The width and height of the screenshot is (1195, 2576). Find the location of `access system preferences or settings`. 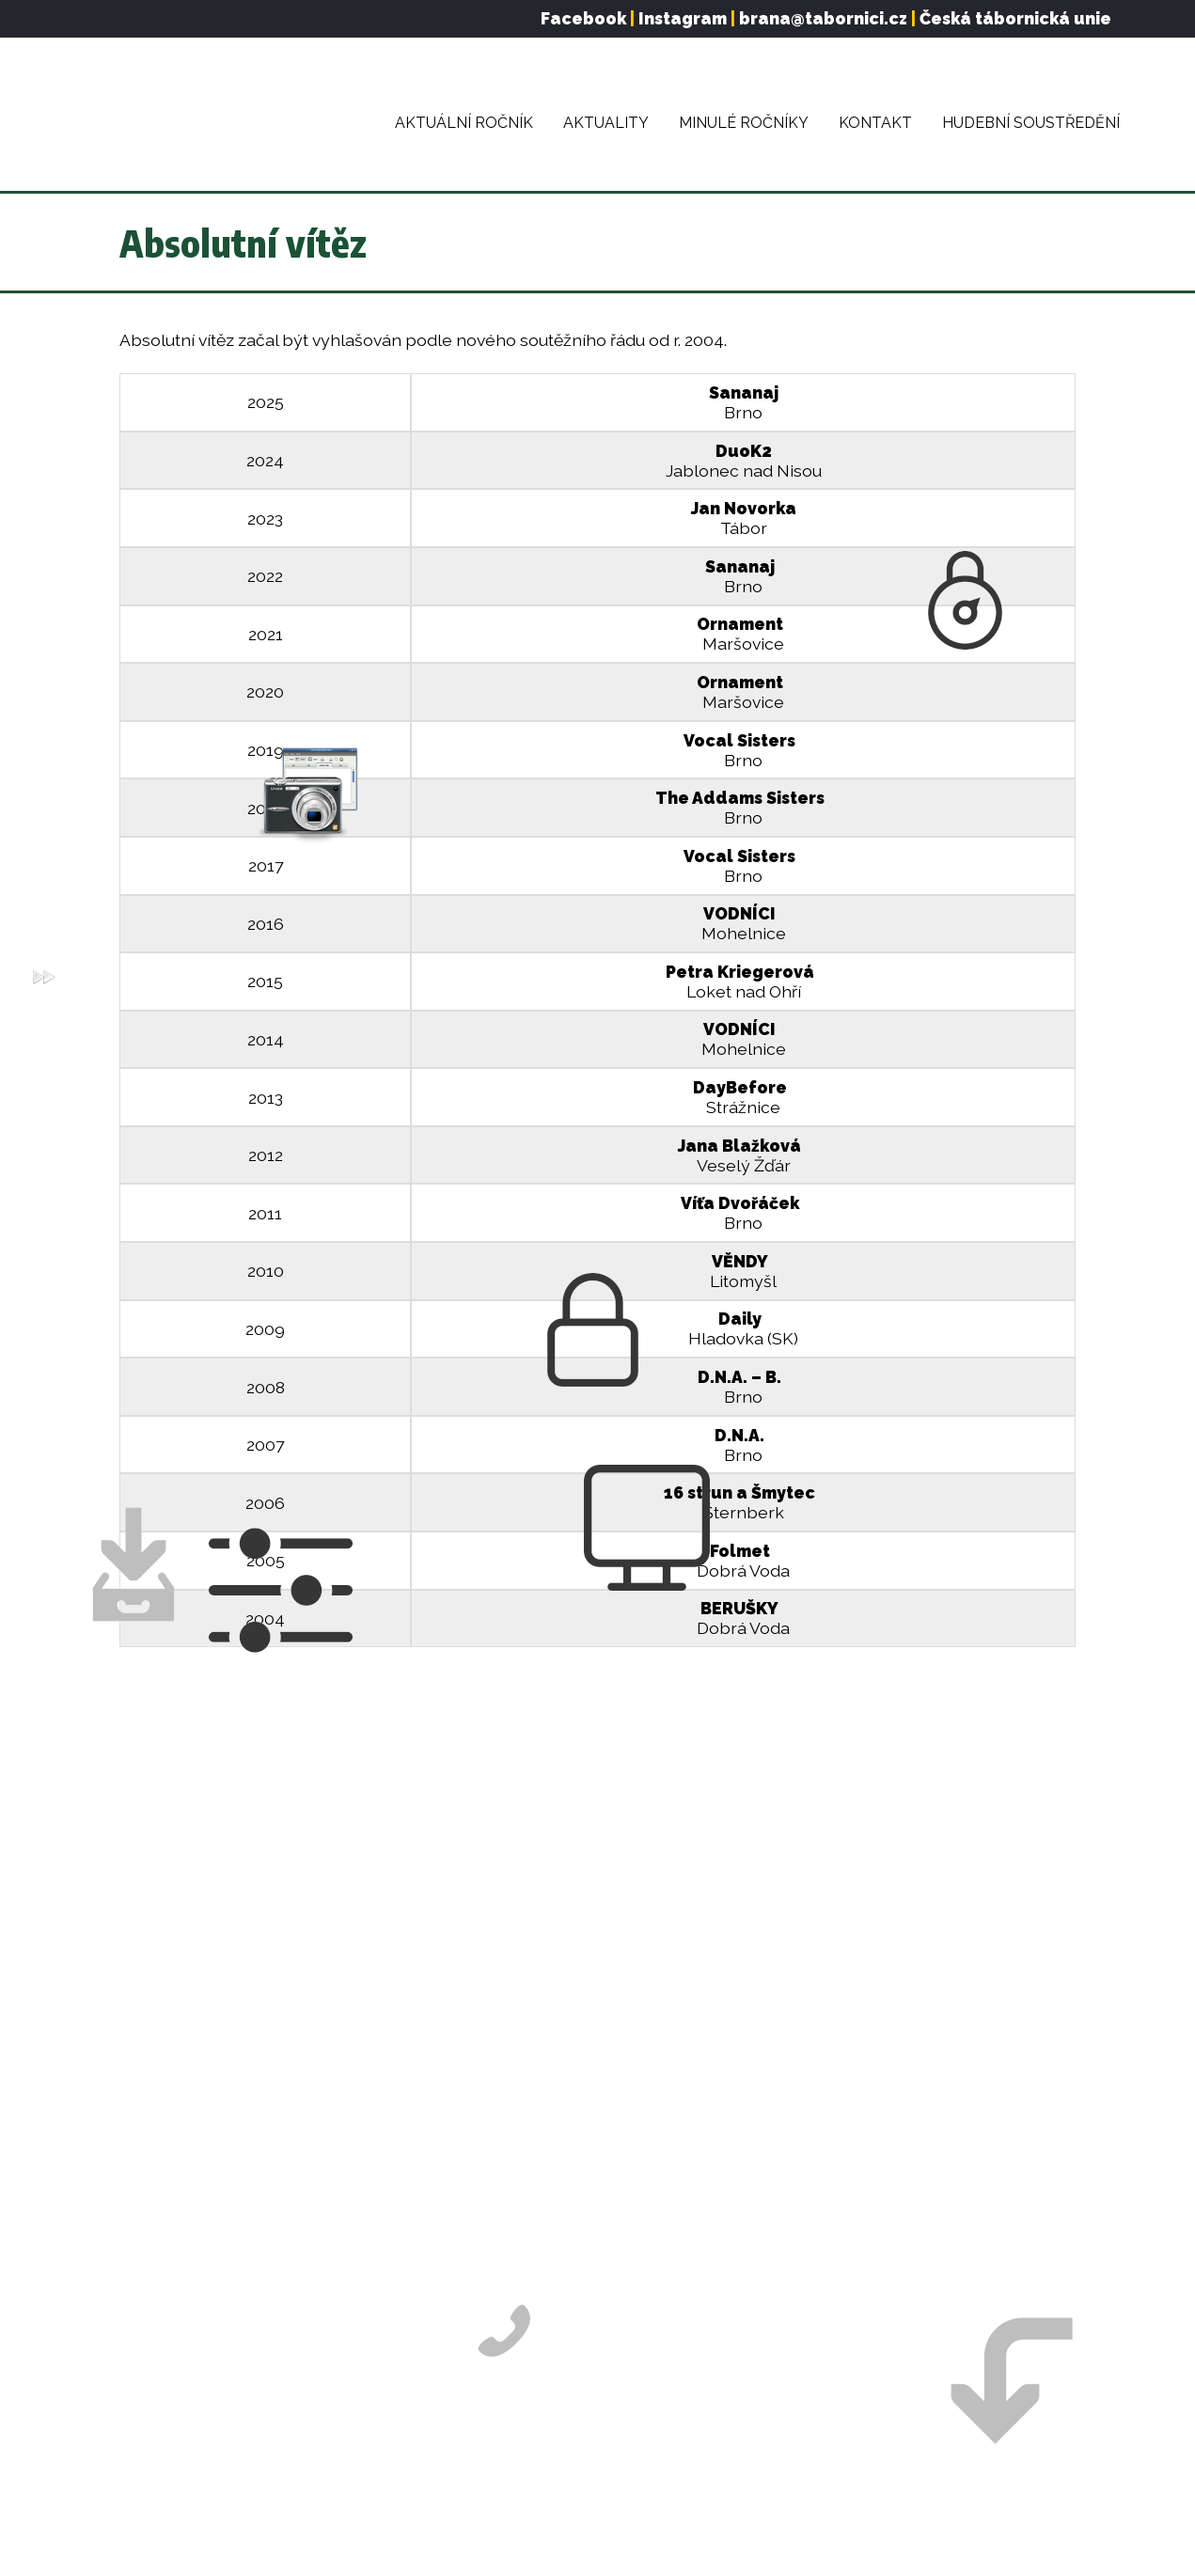

access system preferences or settings is located at coordinates (280, 1590).